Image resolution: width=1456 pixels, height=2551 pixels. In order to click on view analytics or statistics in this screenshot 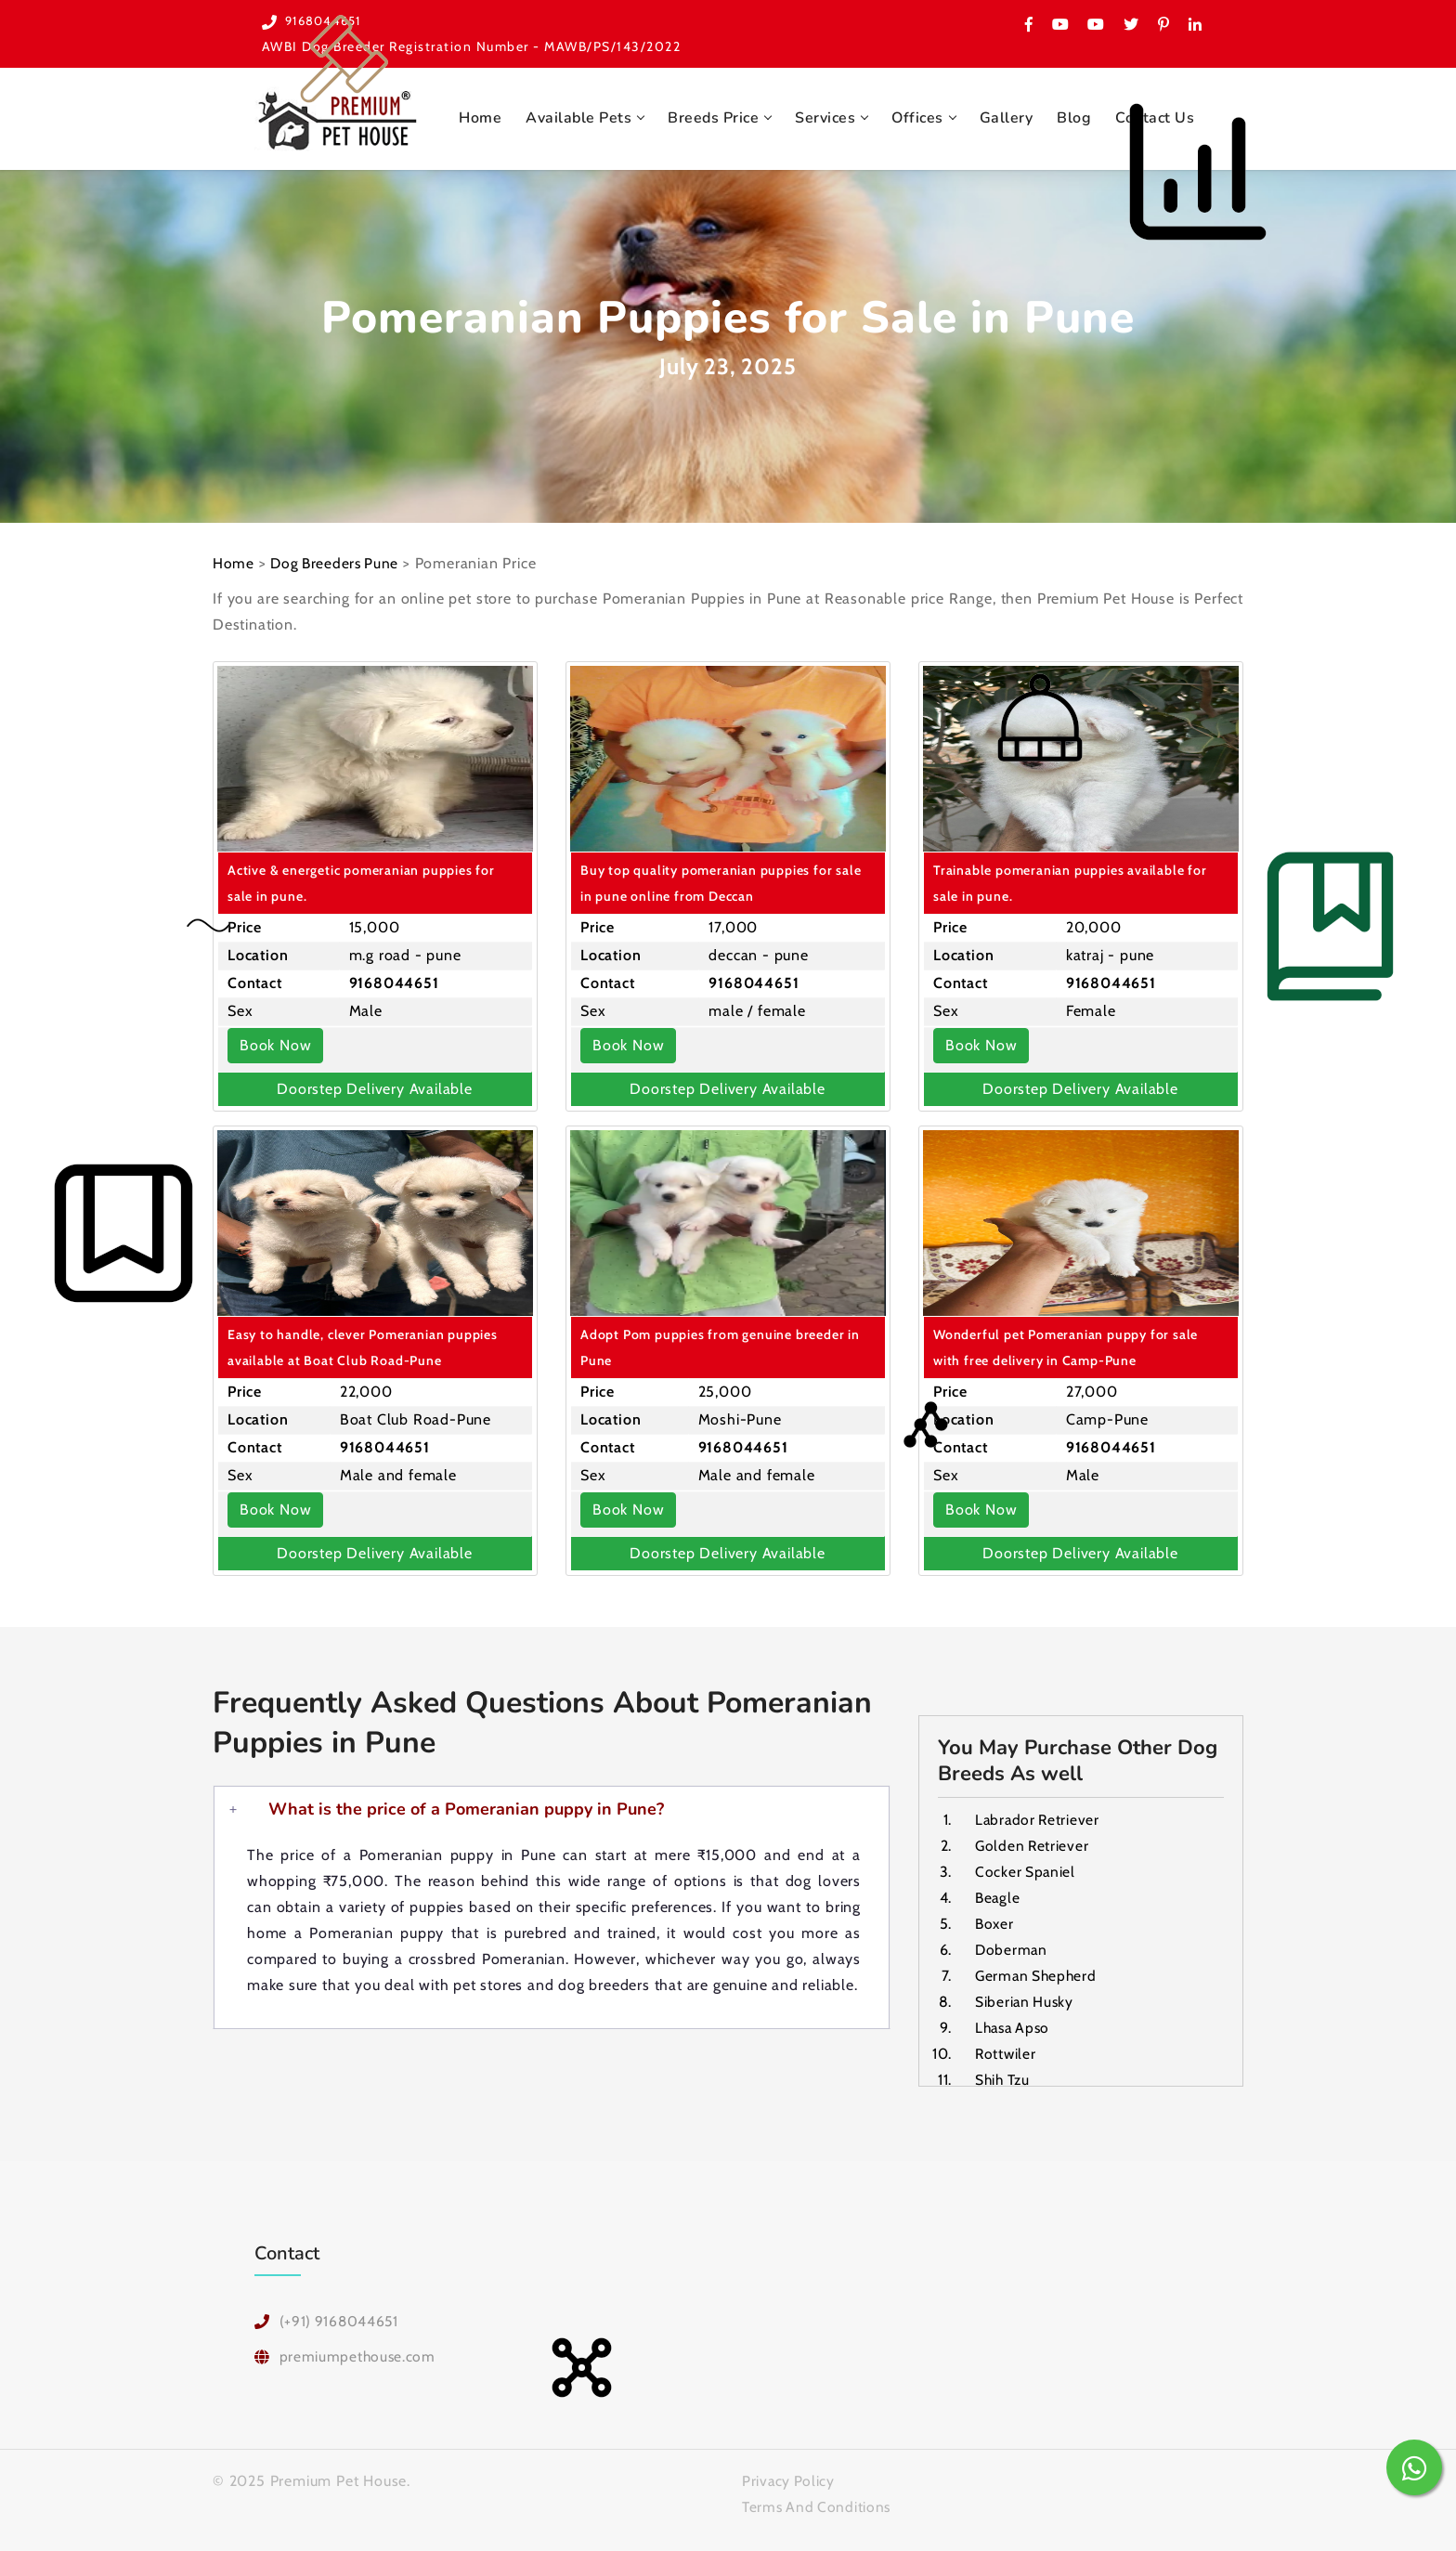, I will do `click(1198, 172)`.